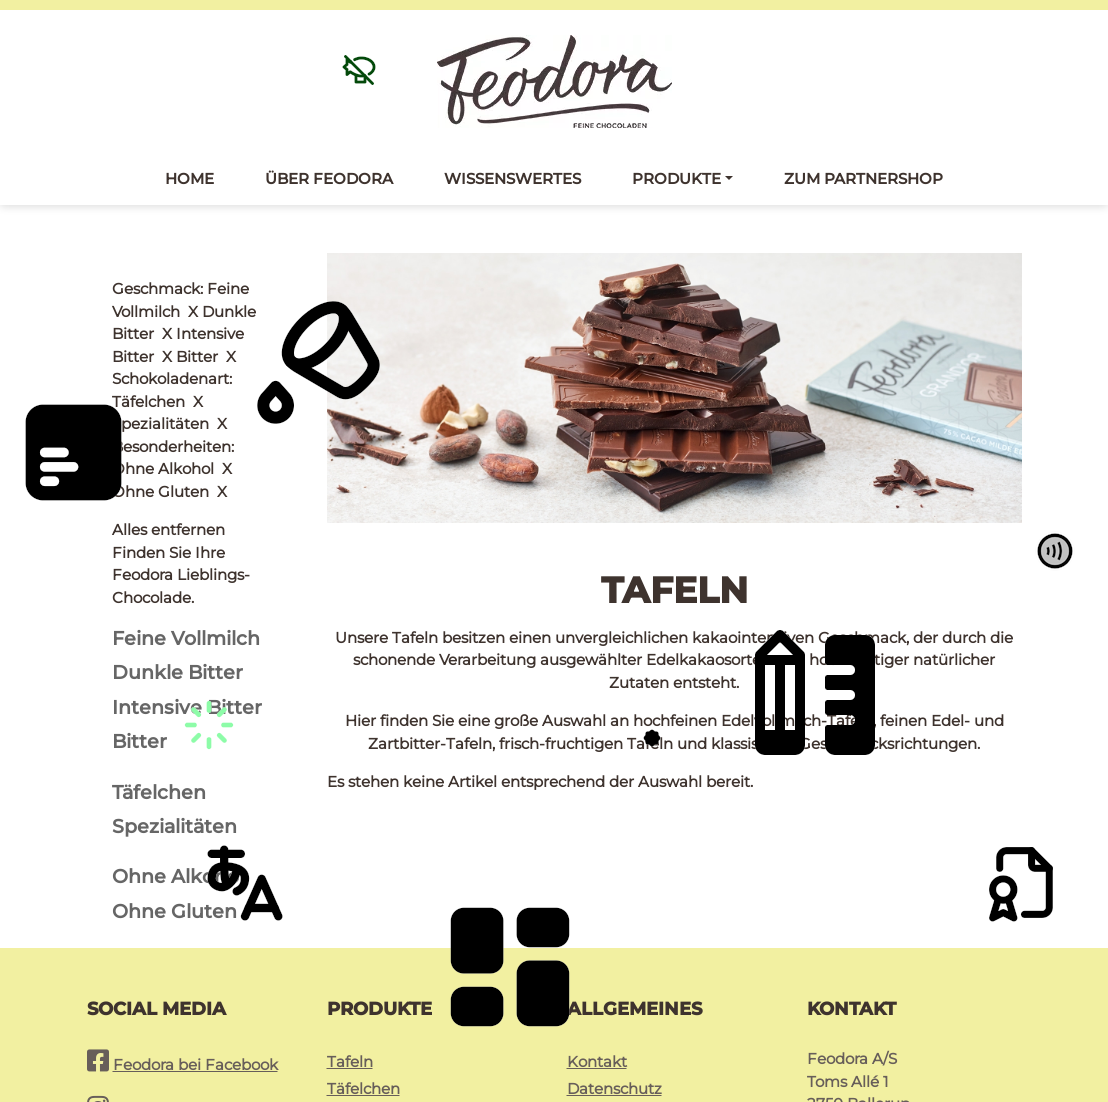 The width and height of the screenshot is (1108, 1102). What do you see at coordinates (652, 738) in the screenshot?
I see `indicates an achievement or award badge` at bounding box center [652, 738].